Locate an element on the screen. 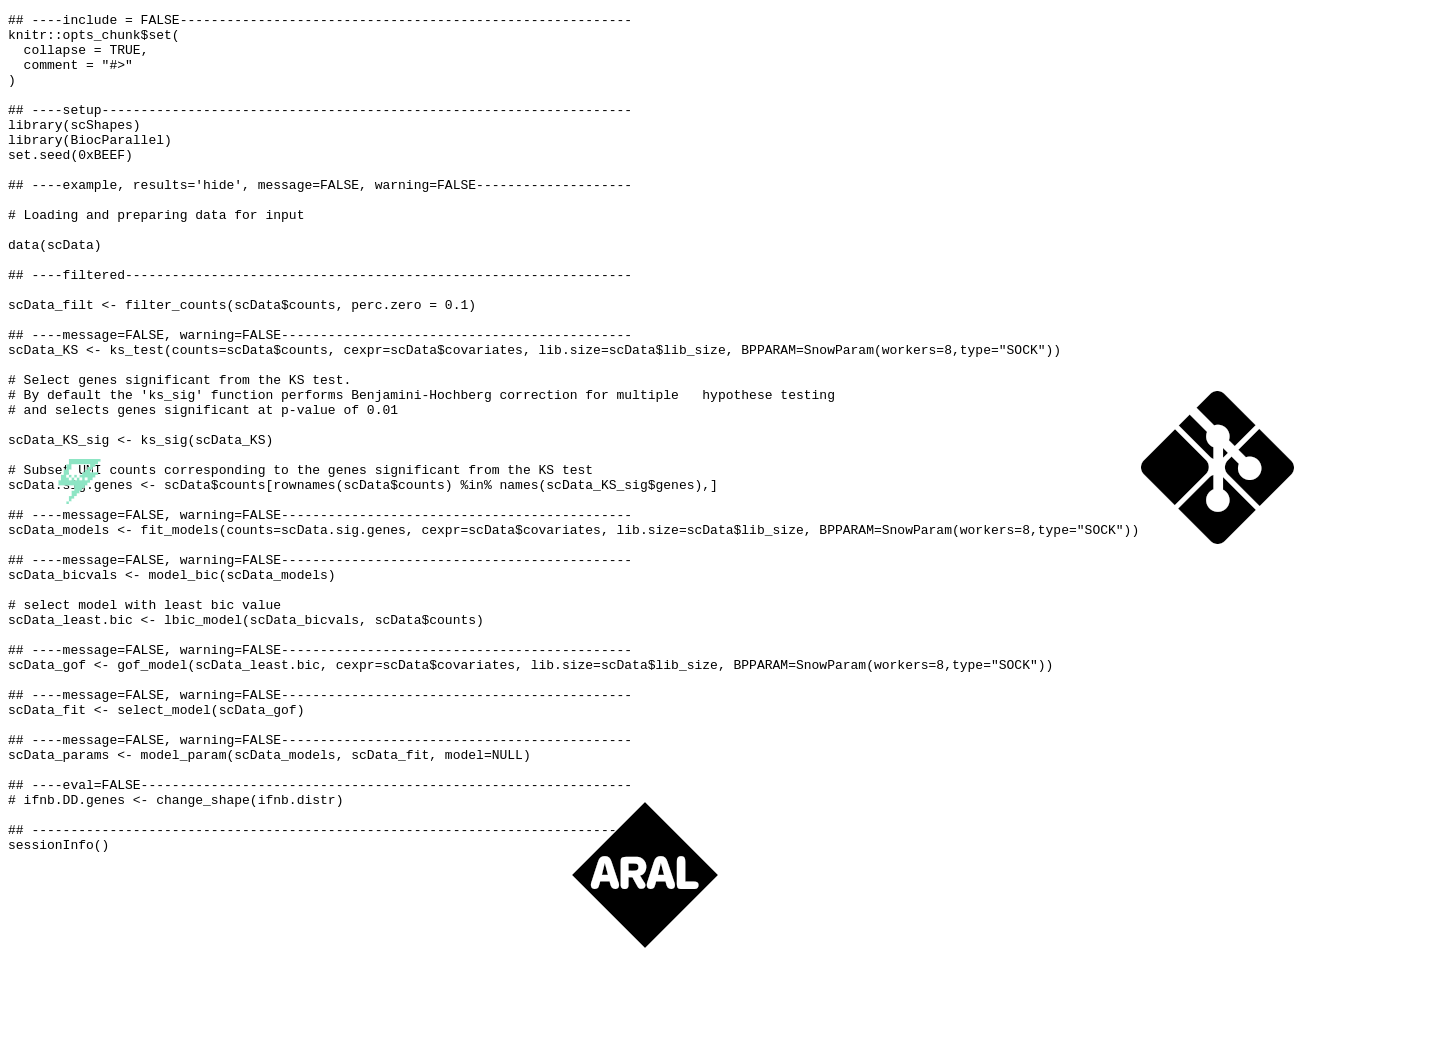  open game jolt app or website is located at coordinates (79, 481).